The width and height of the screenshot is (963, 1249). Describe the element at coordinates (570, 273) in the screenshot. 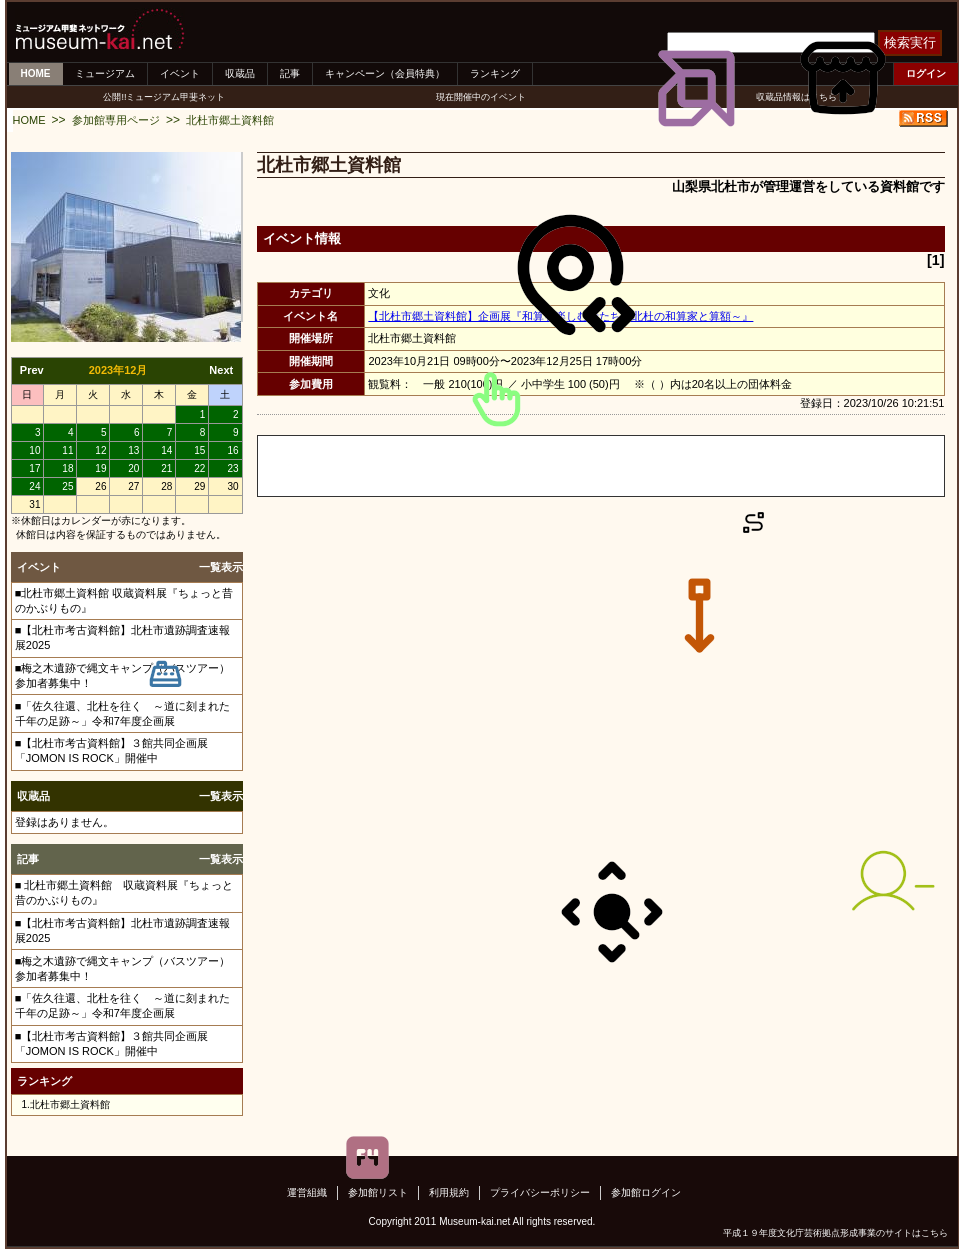

I see `access location-based code or coordinates` at that location.